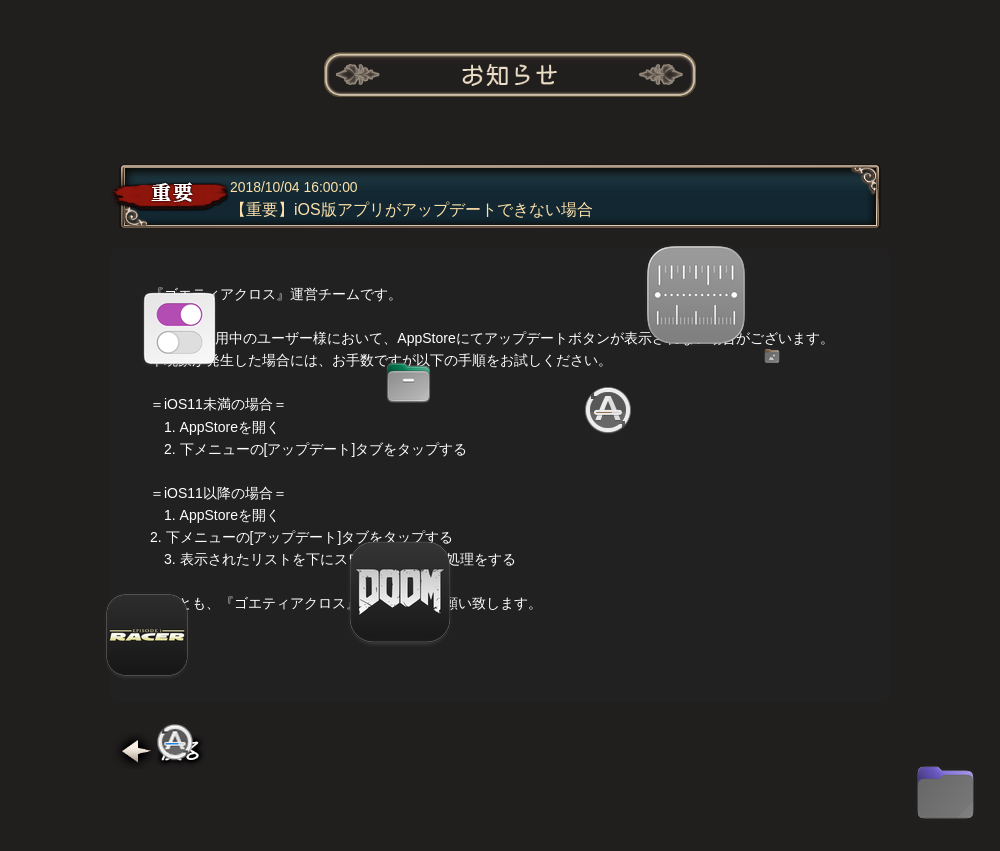 This screenshot has width=1000, height=851. What do you see at coordinates (608, 410) in the screenshot?
I see `open the software update manager` at bounding box center [608, 410].